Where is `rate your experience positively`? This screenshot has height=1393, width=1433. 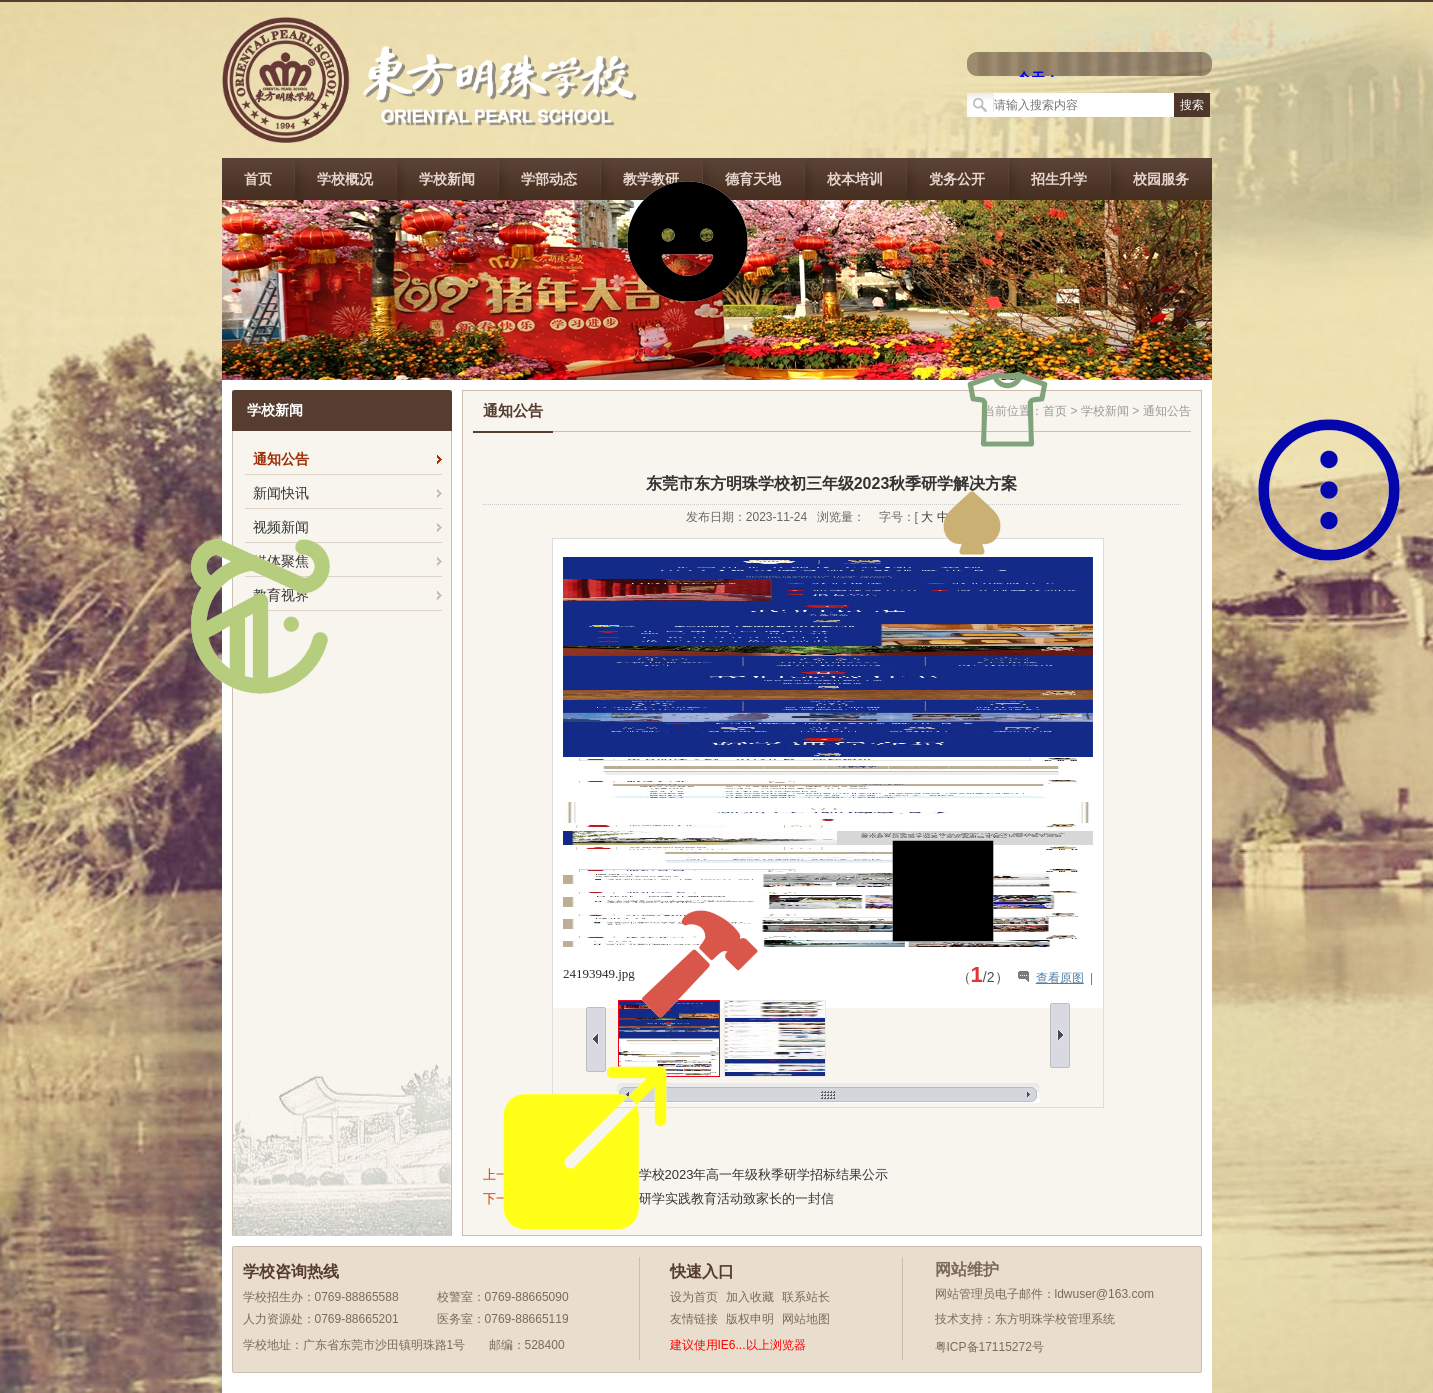 rate your experience positively is located at coordinates (687, 241).